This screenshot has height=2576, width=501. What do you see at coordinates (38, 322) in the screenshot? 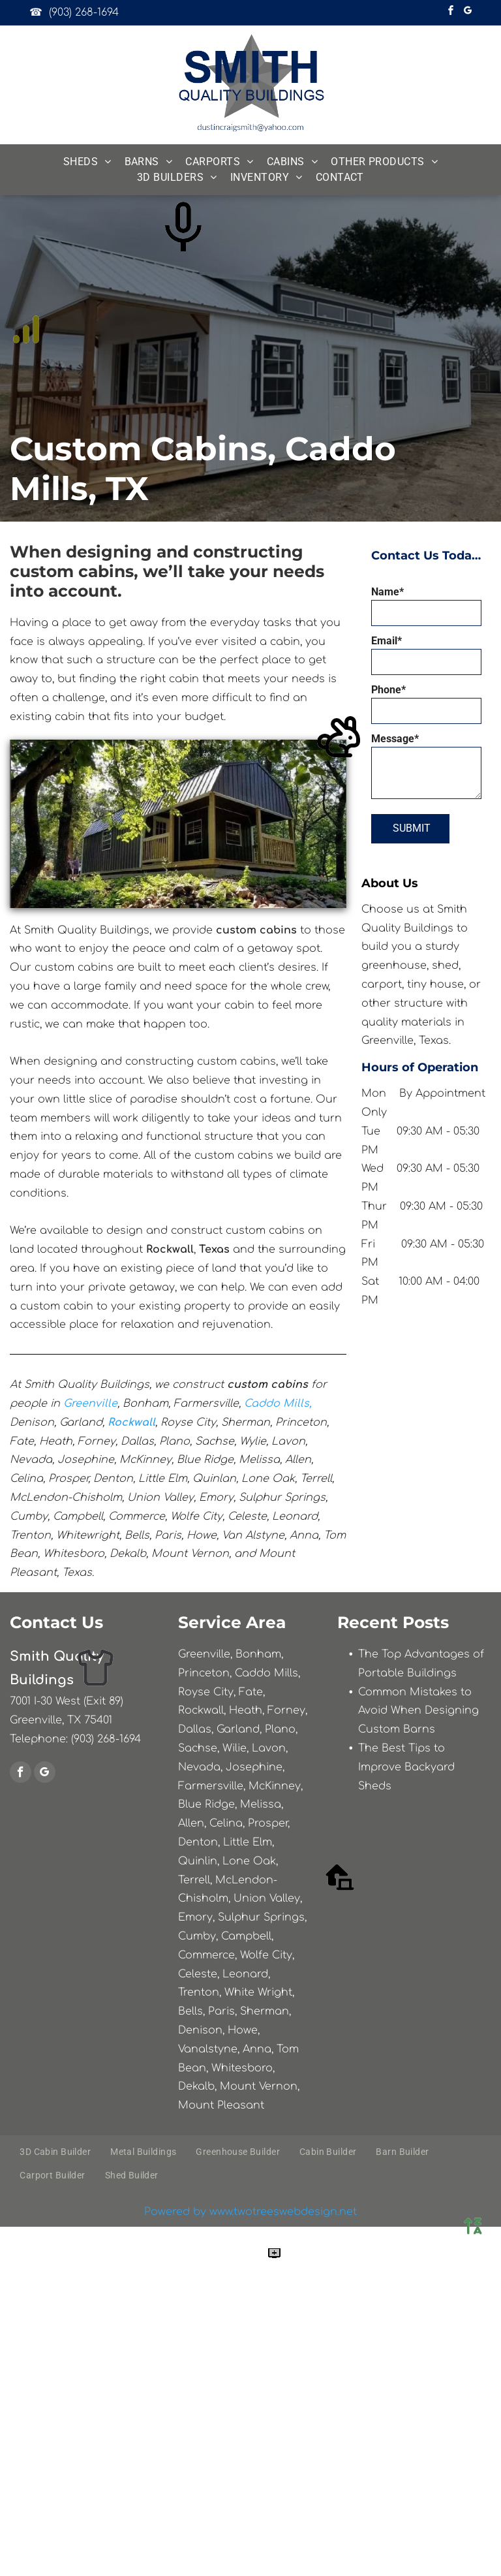
I see `indicates medium cellular signal strength` at bounding box center [38, 322].